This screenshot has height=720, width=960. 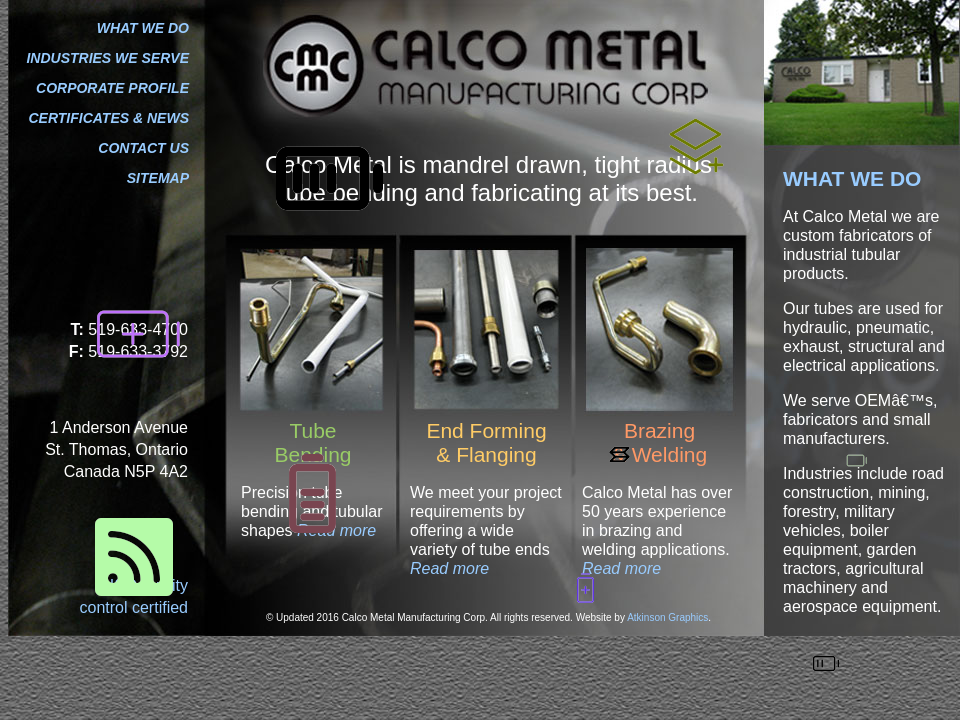 What do you see at coordinates (585, 588) in the screenshot?
I see `add a new battery or power source` at bounding box center [585, 588].